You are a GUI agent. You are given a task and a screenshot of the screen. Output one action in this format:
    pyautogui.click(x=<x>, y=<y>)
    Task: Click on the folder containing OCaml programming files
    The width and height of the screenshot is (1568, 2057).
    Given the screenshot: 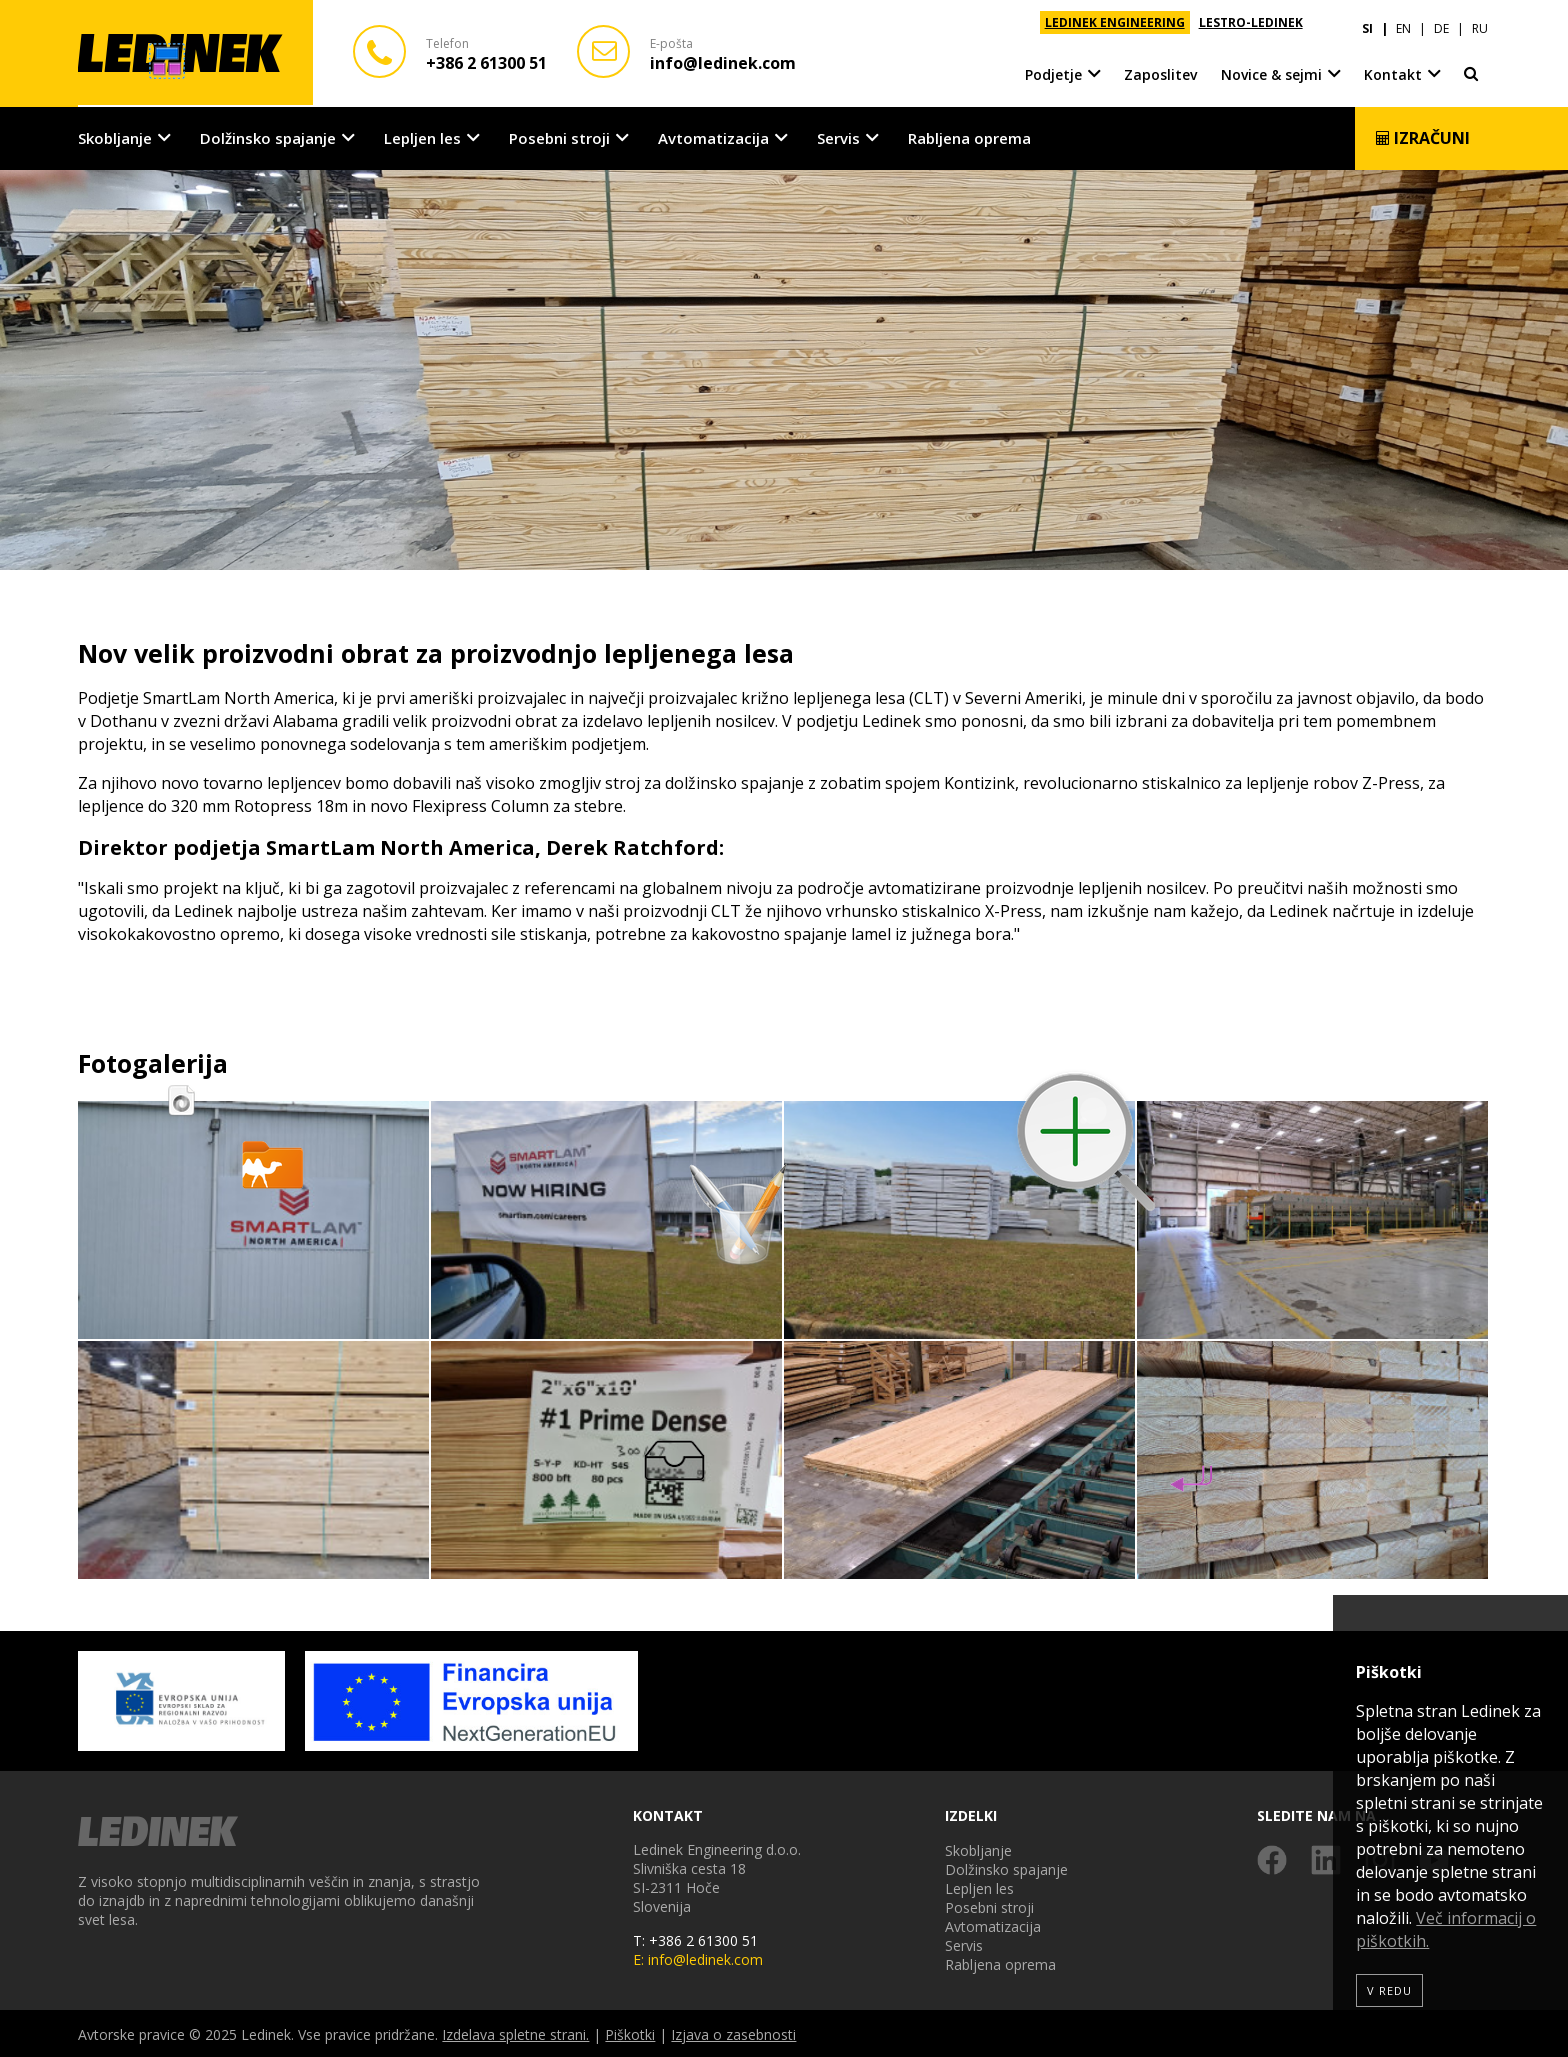 What is the action you would take?
    pyautogui.click(x=272, y=1166)
    